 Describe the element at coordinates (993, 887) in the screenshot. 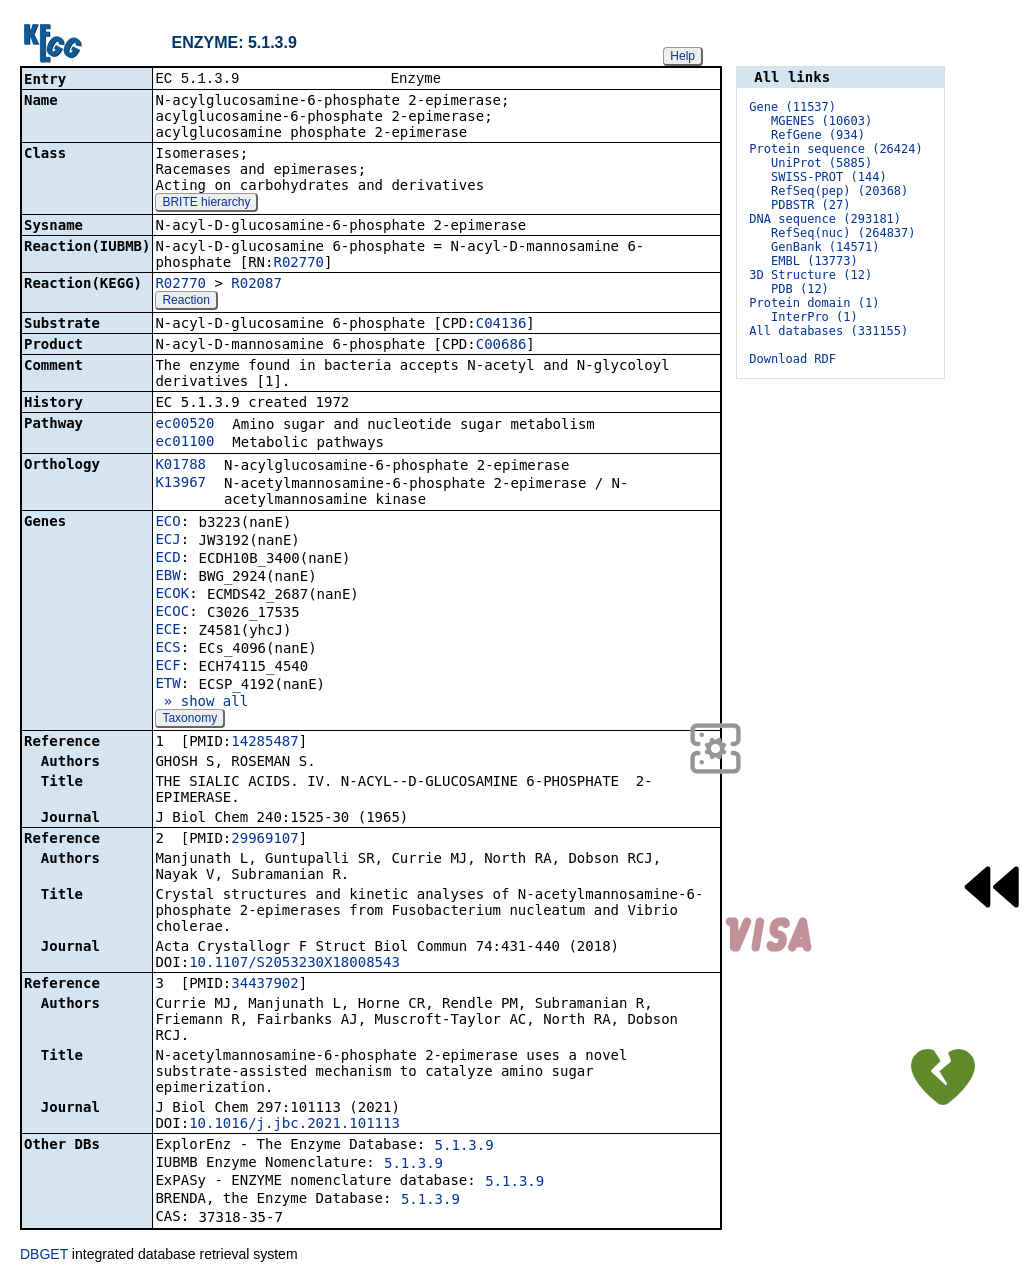

I see `go to previous track` at that location.